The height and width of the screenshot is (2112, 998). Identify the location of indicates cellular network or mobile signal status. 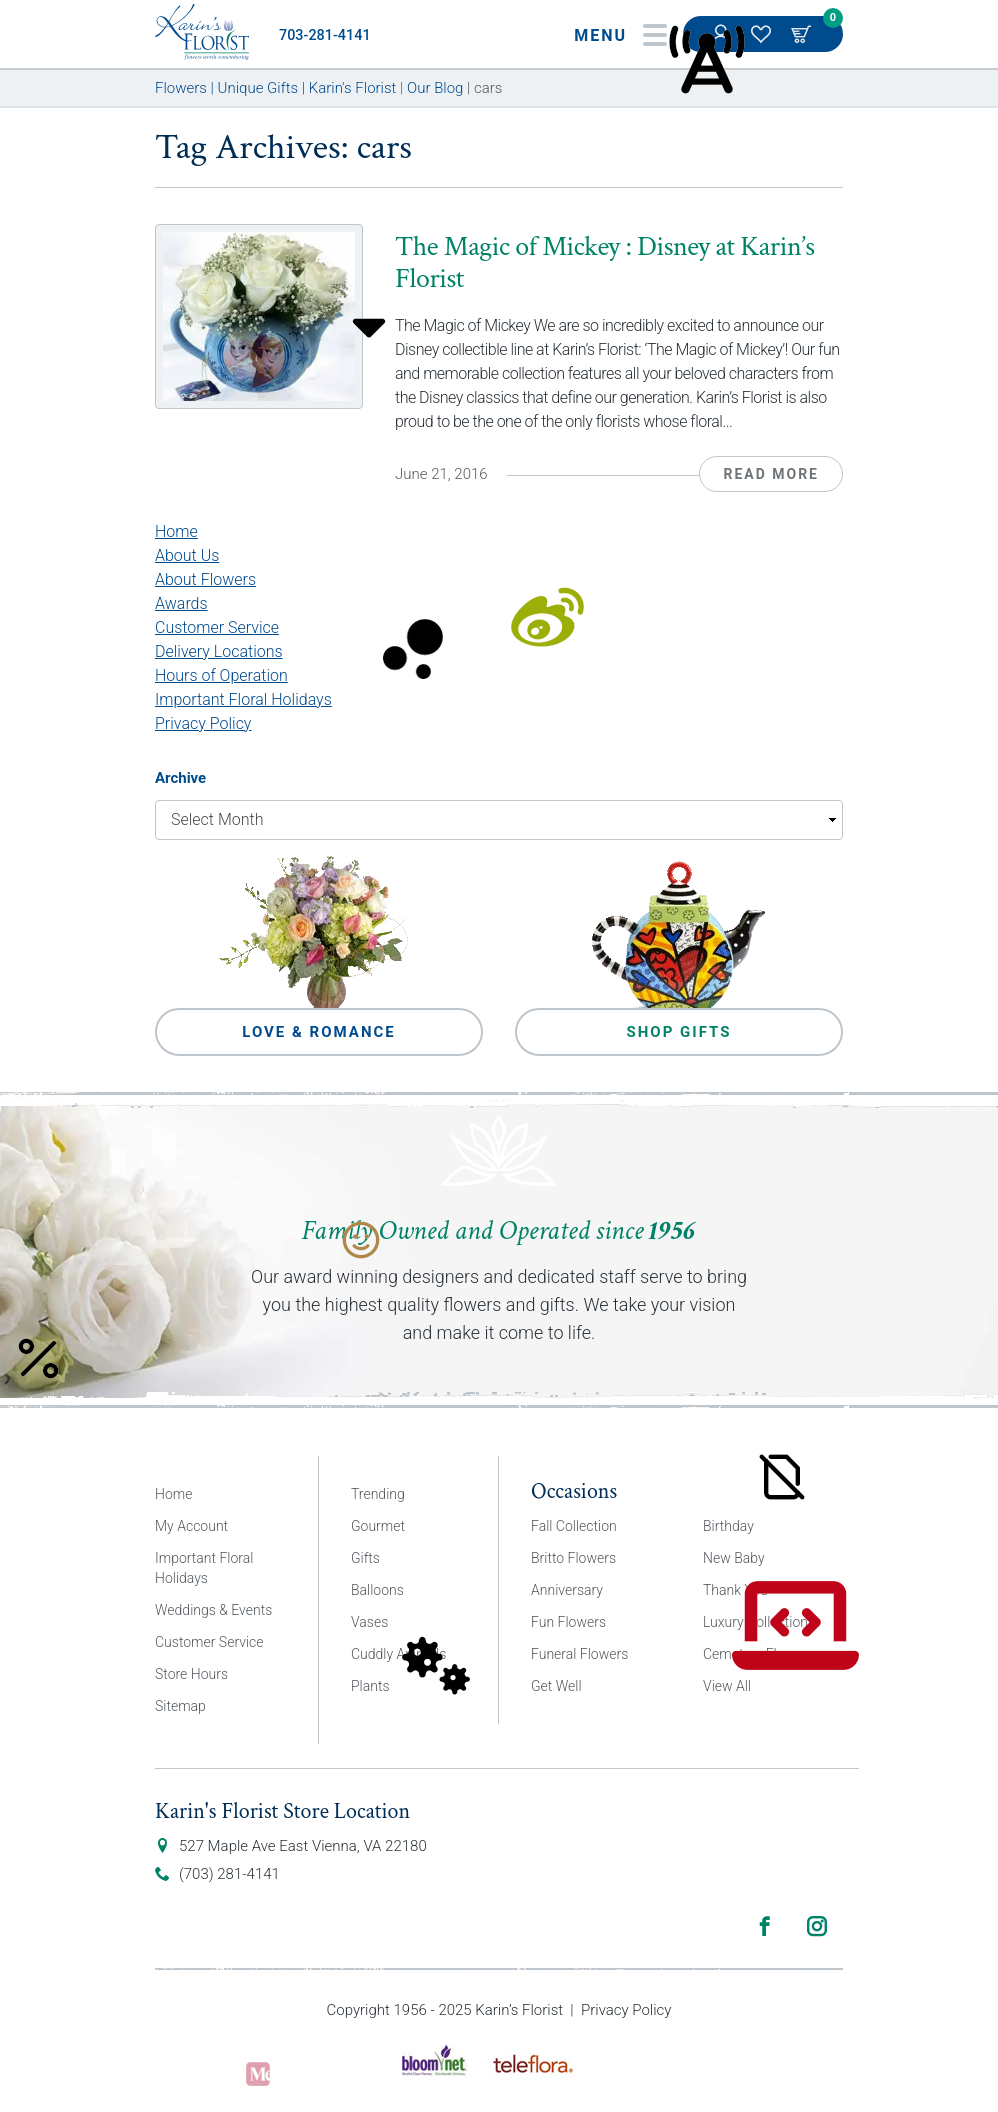
(707, 59).